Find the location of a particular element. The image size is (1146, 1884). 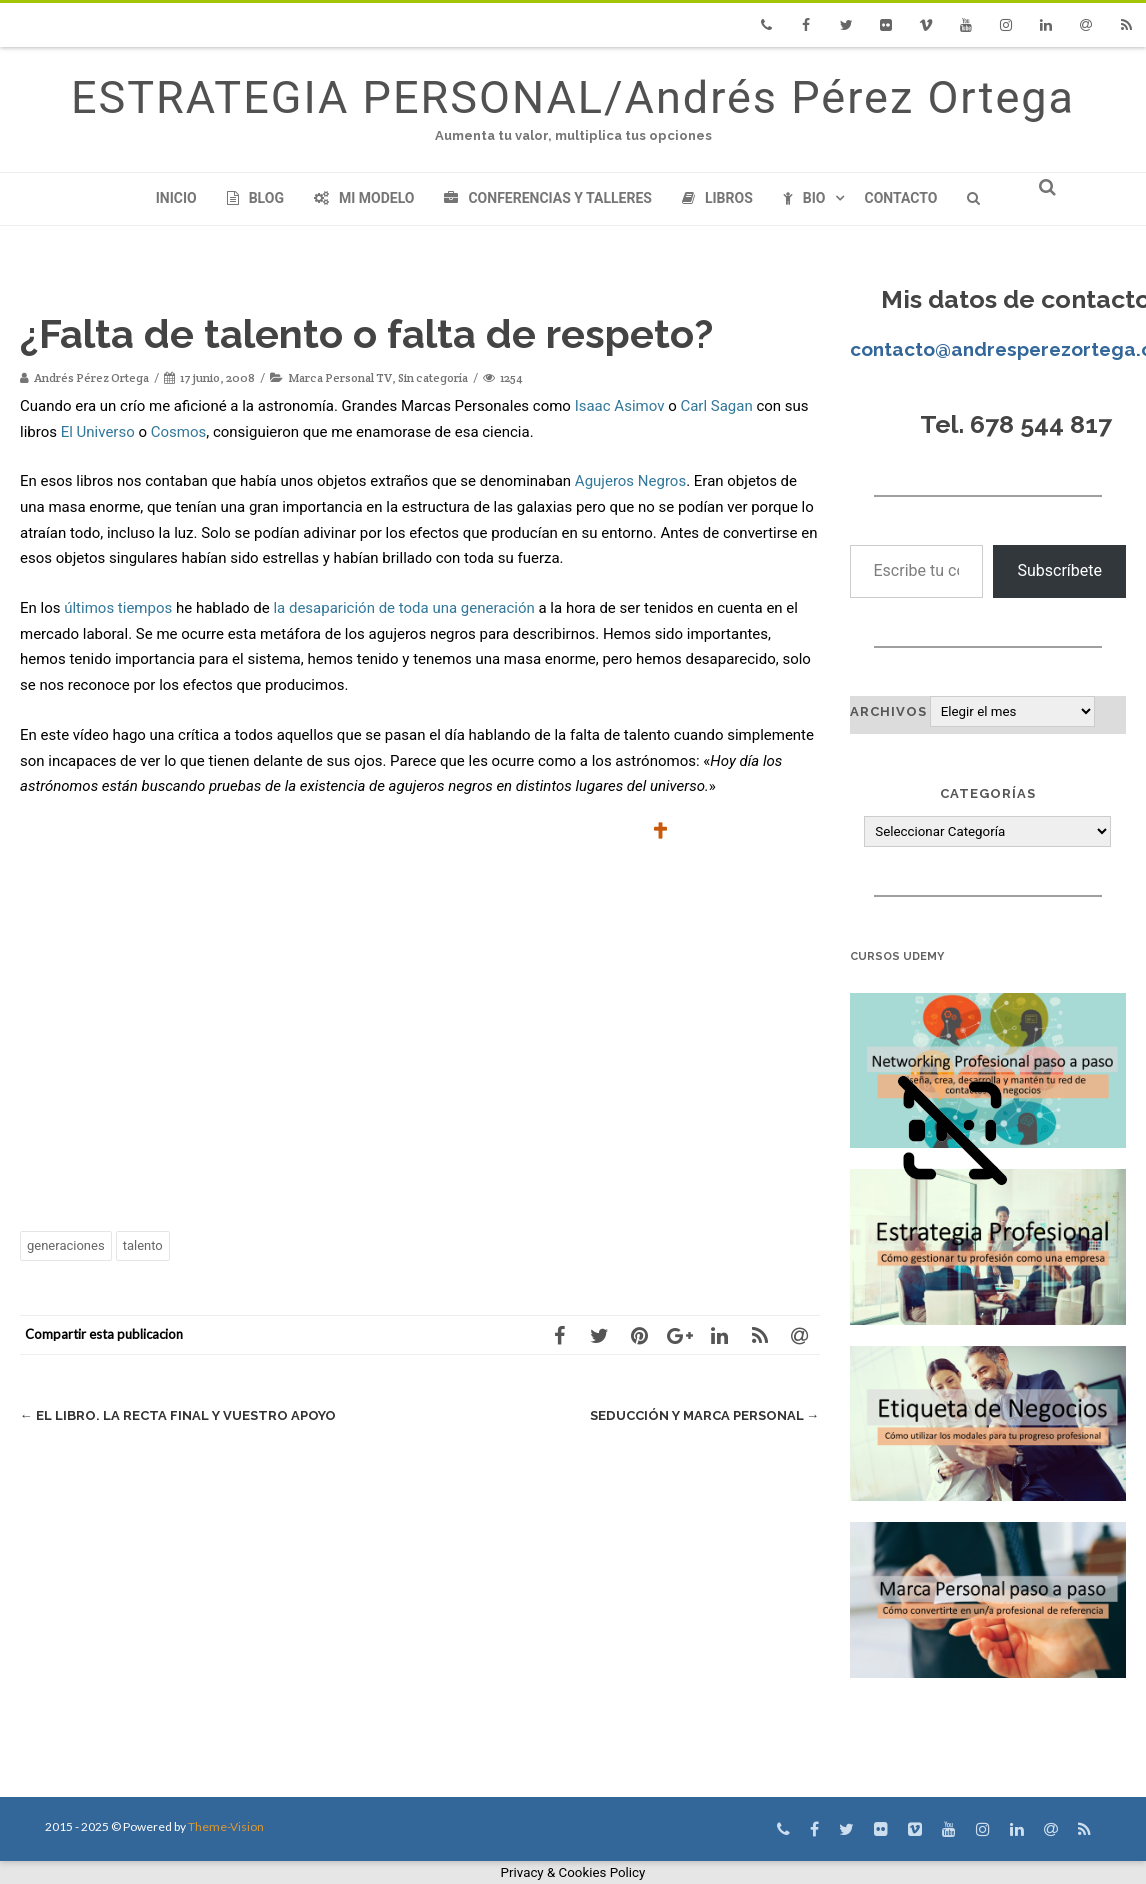

barcode scanning is disabled is located at coordinates (952, 1130).